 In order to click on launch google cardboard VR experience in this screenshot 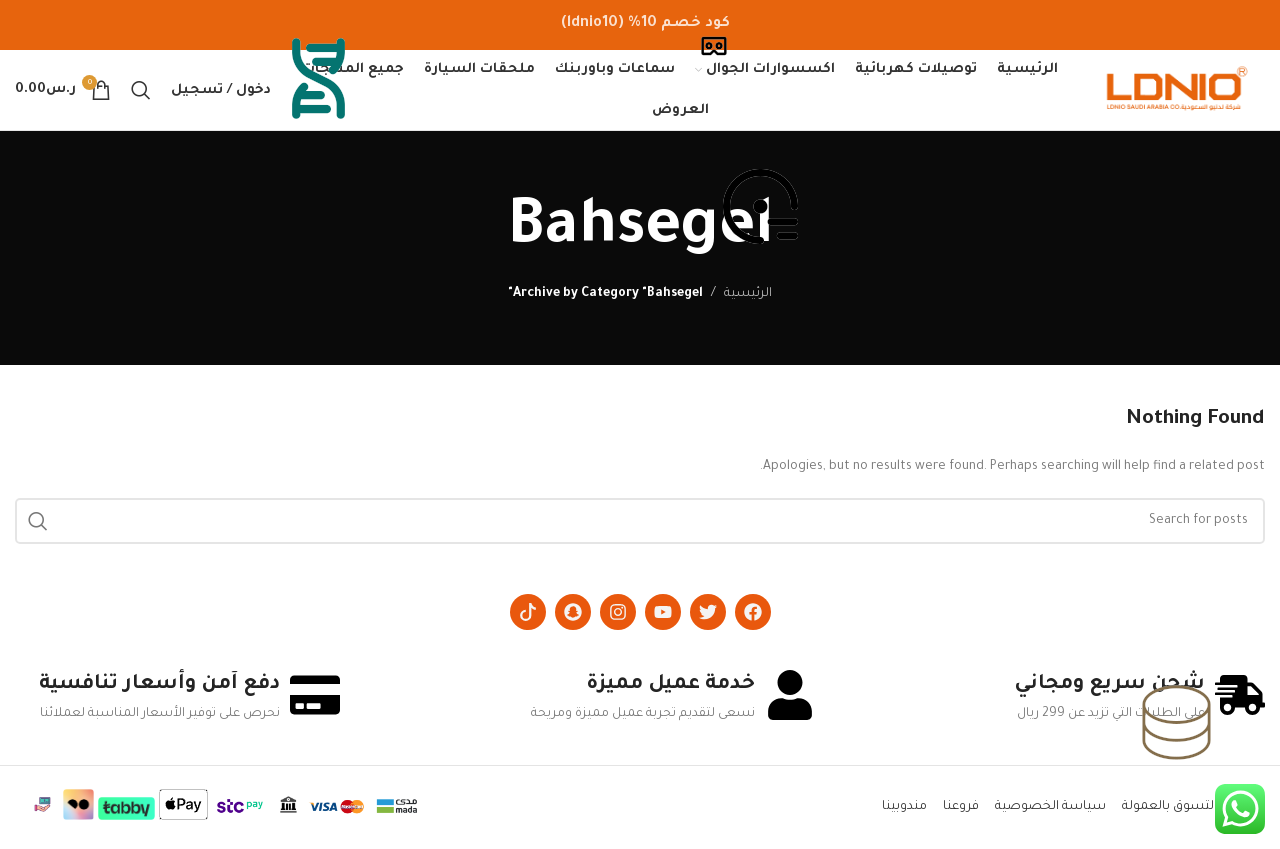, I will do `click(714, 46)`.